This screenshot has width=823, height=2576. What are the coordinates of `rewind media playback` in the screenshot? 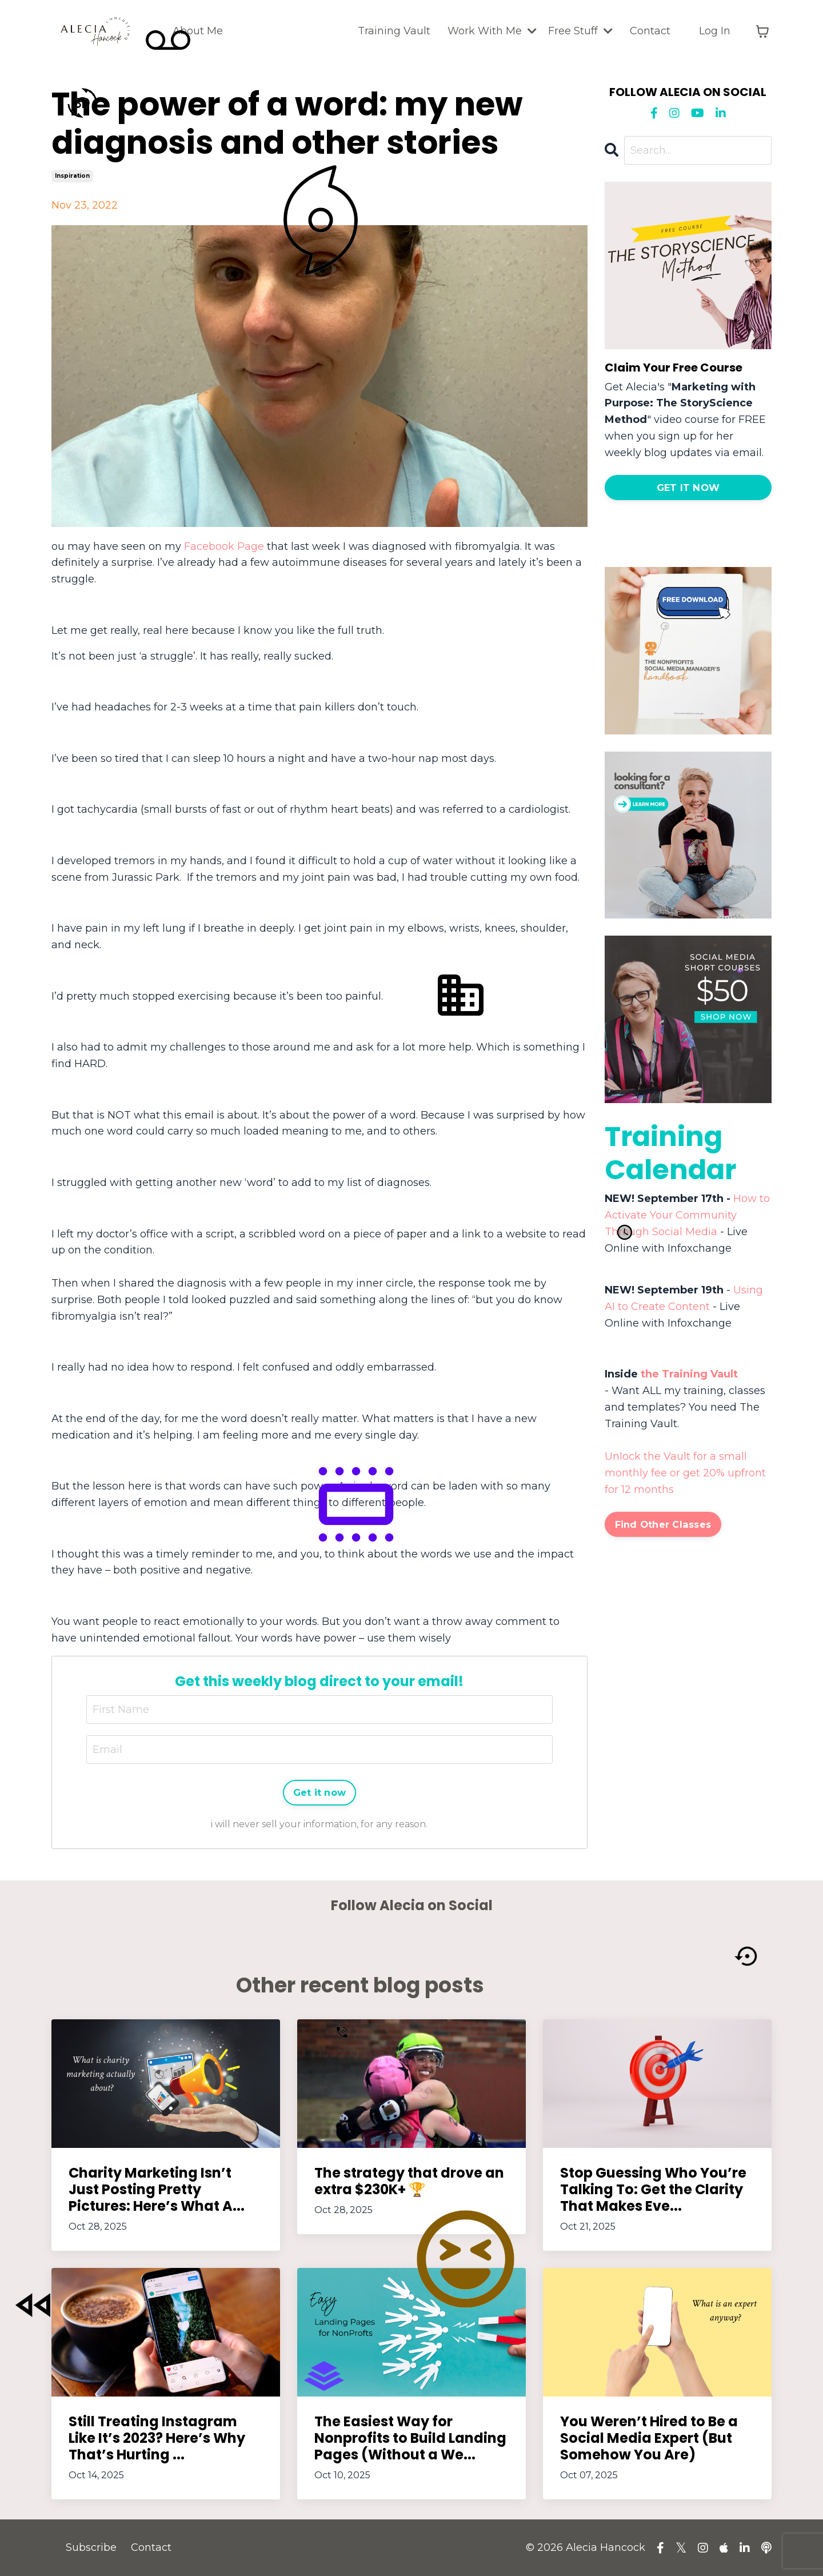 It's located at (34, 2305).